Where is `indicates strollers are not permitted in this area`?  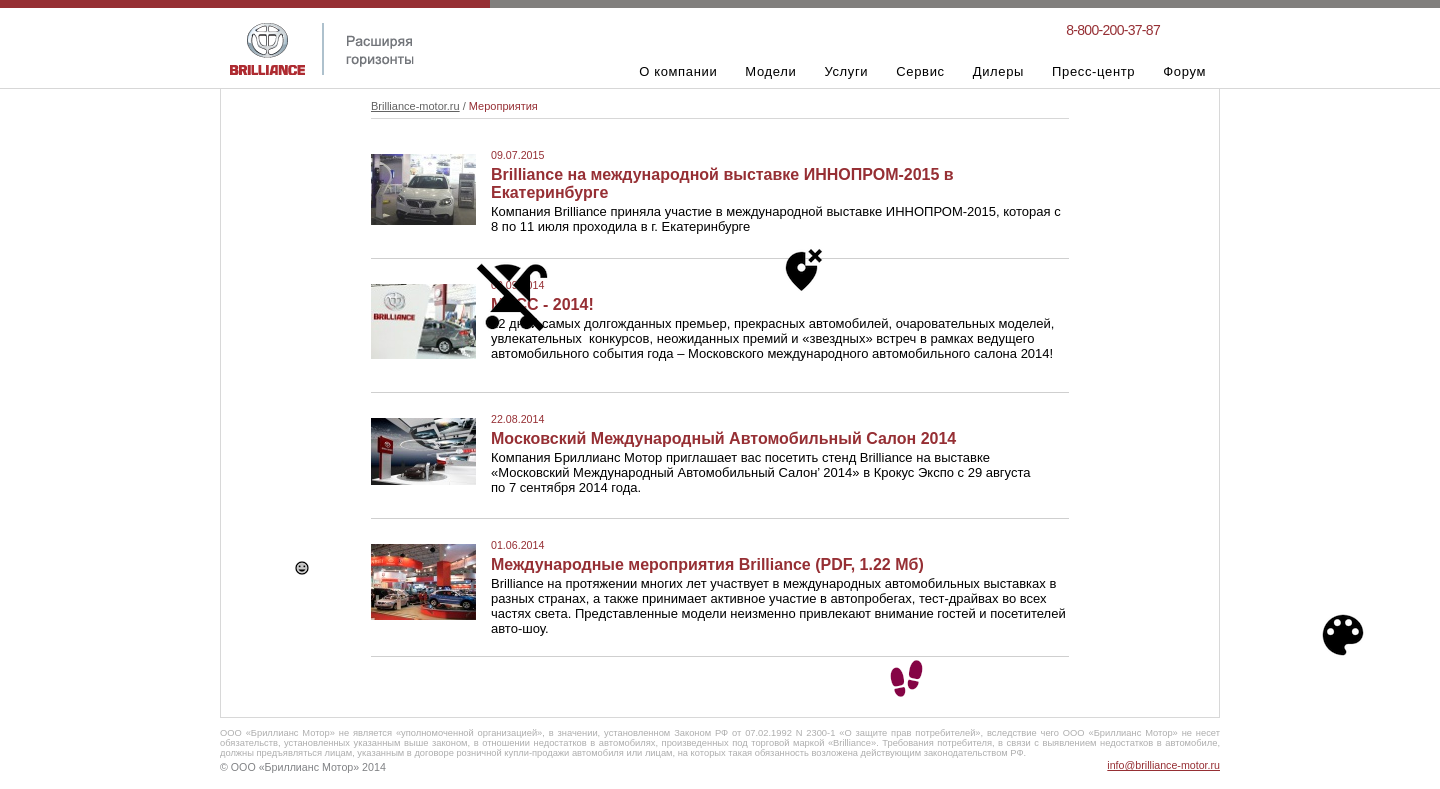 indicates strollers are not permitted in this area is located at coordinates (513, 295).